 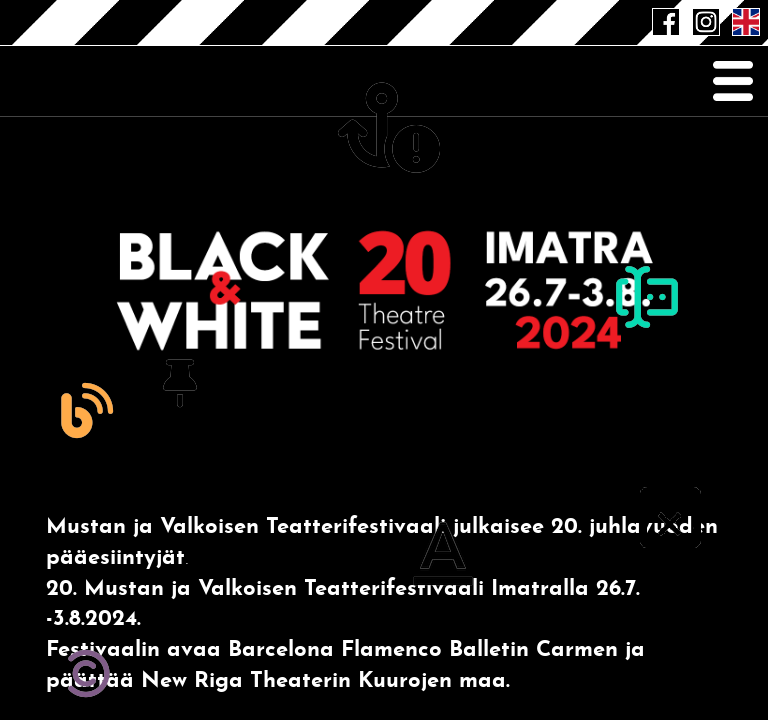 What do you see at coordinates (443, 556) in the screenshot?
I see `format or style text` at bounding box center [443, 556].